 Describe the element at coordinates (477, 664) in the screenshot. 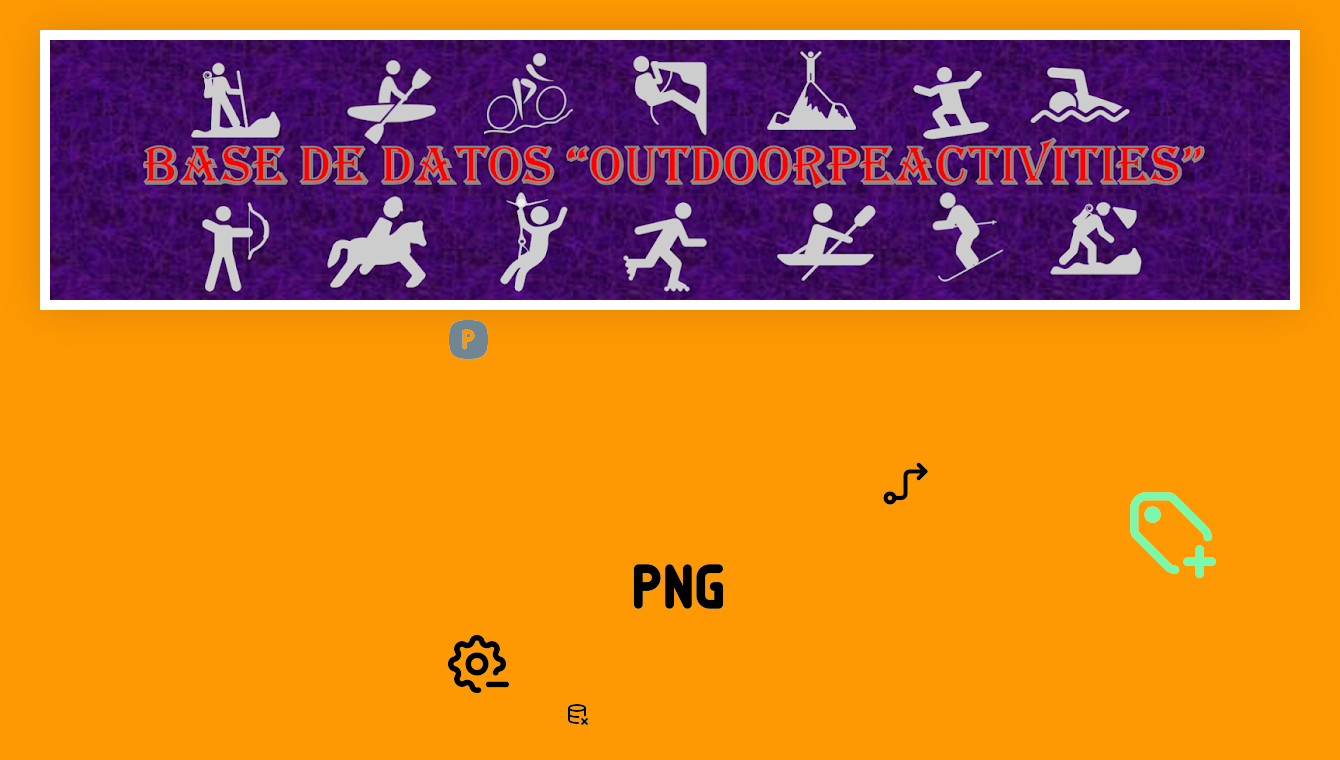

I see `remove a setting or preference` at that location.